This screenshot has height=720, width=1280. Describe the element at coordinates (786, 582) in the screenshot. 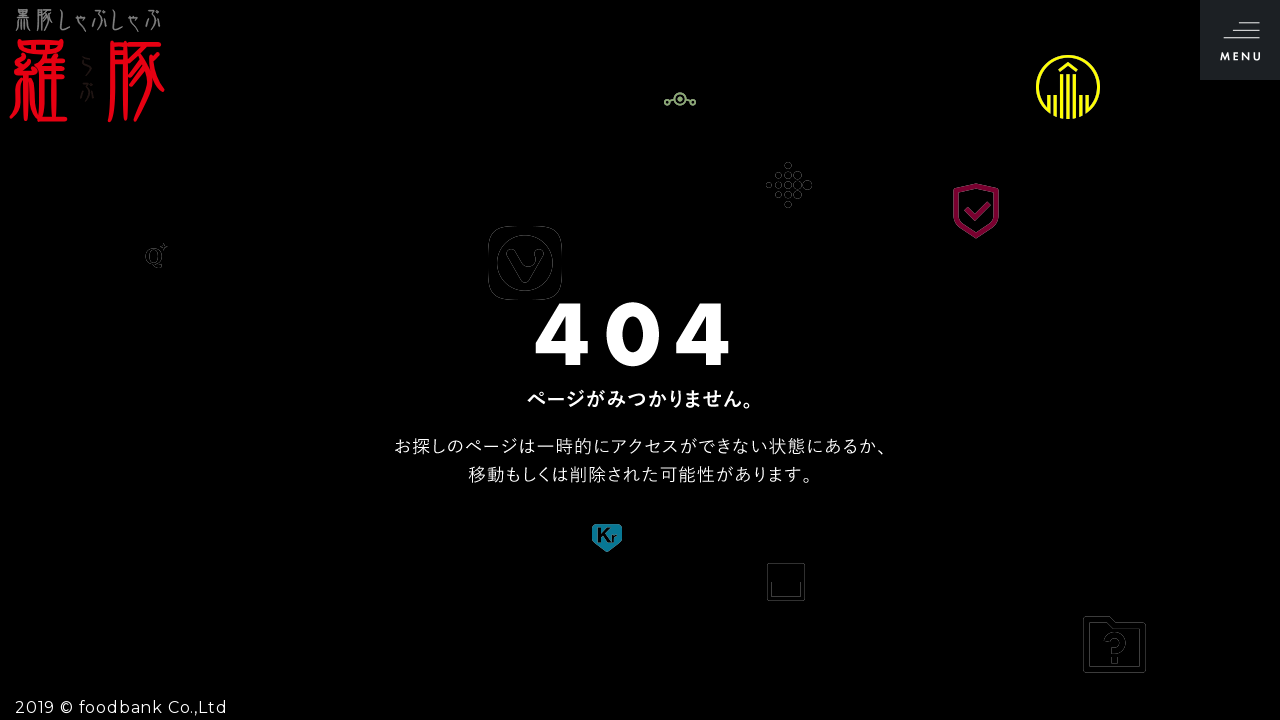

I see `switch to row layout view` at that location.